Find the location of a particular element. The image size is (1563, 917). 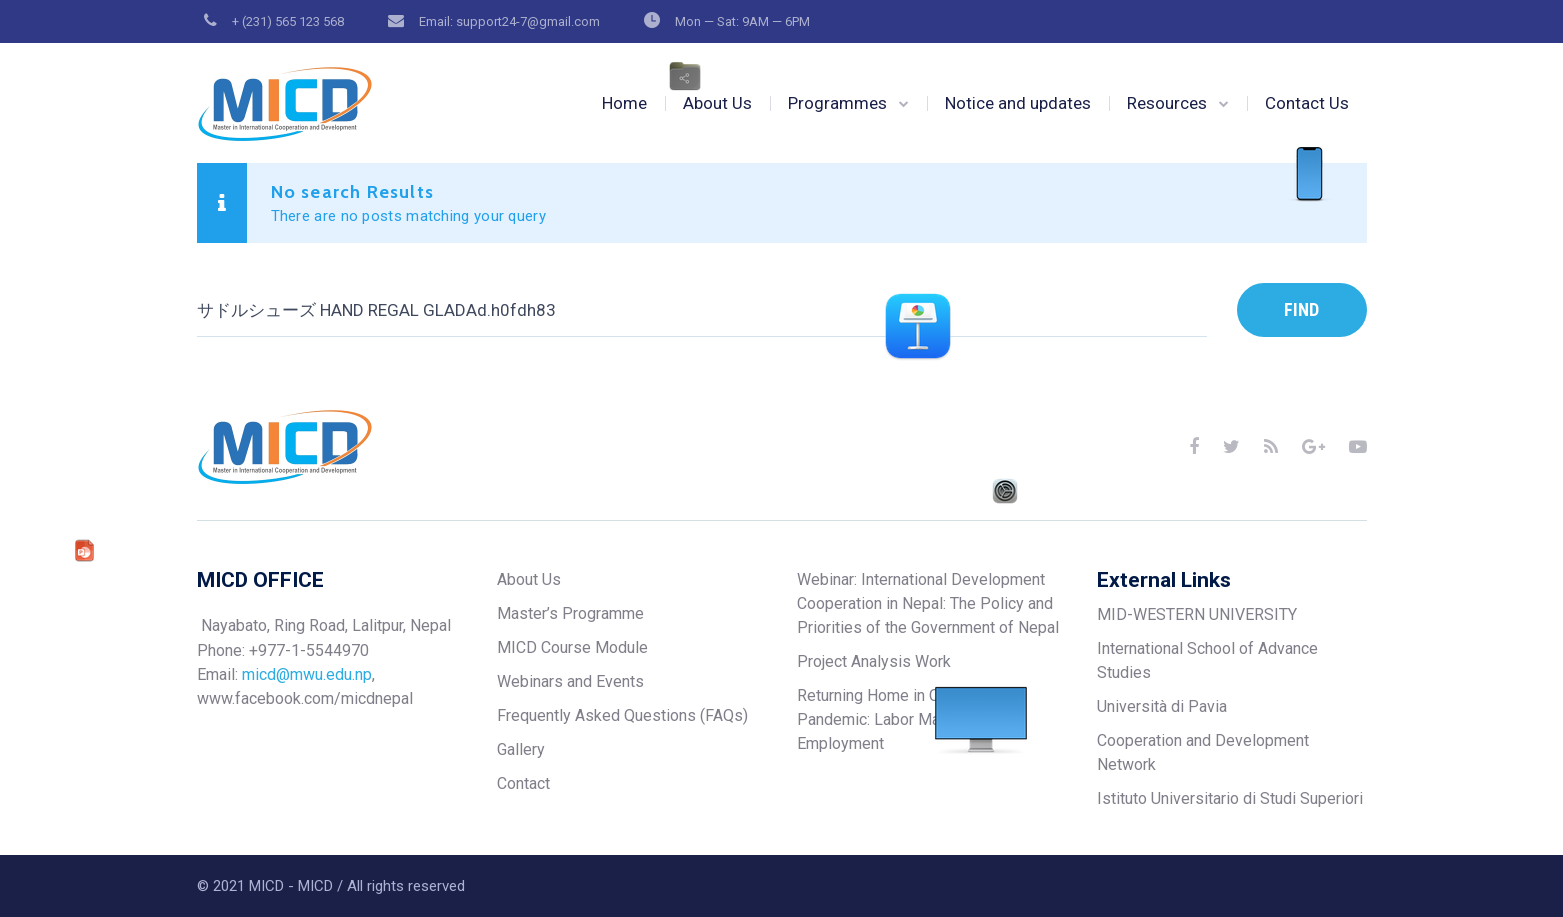

iPhone 12 Pro device icon is located at coordinates (1309, 174).